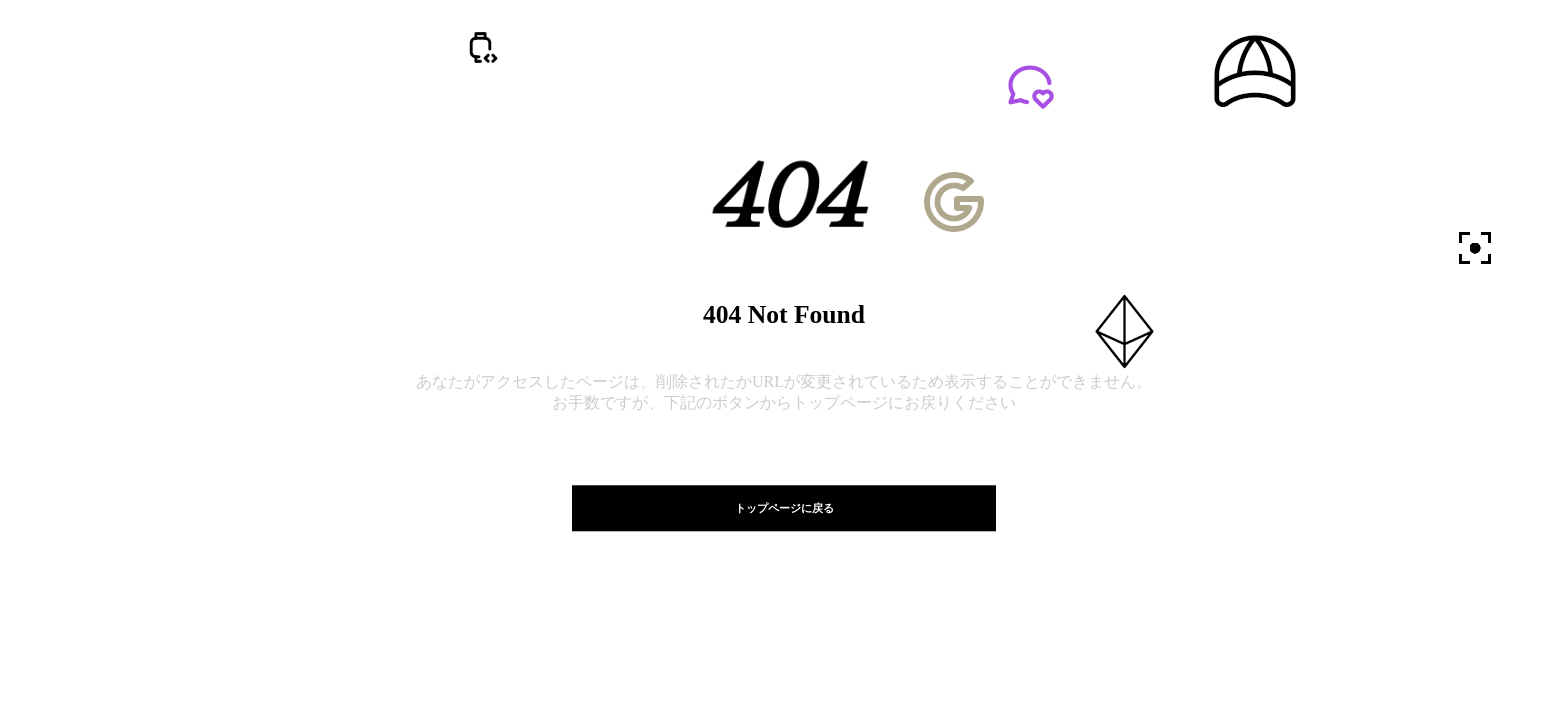  Describe the element at coordinates (1475, 248) in the screenshot. I see `center focus on the camera viewfinder` at that location.